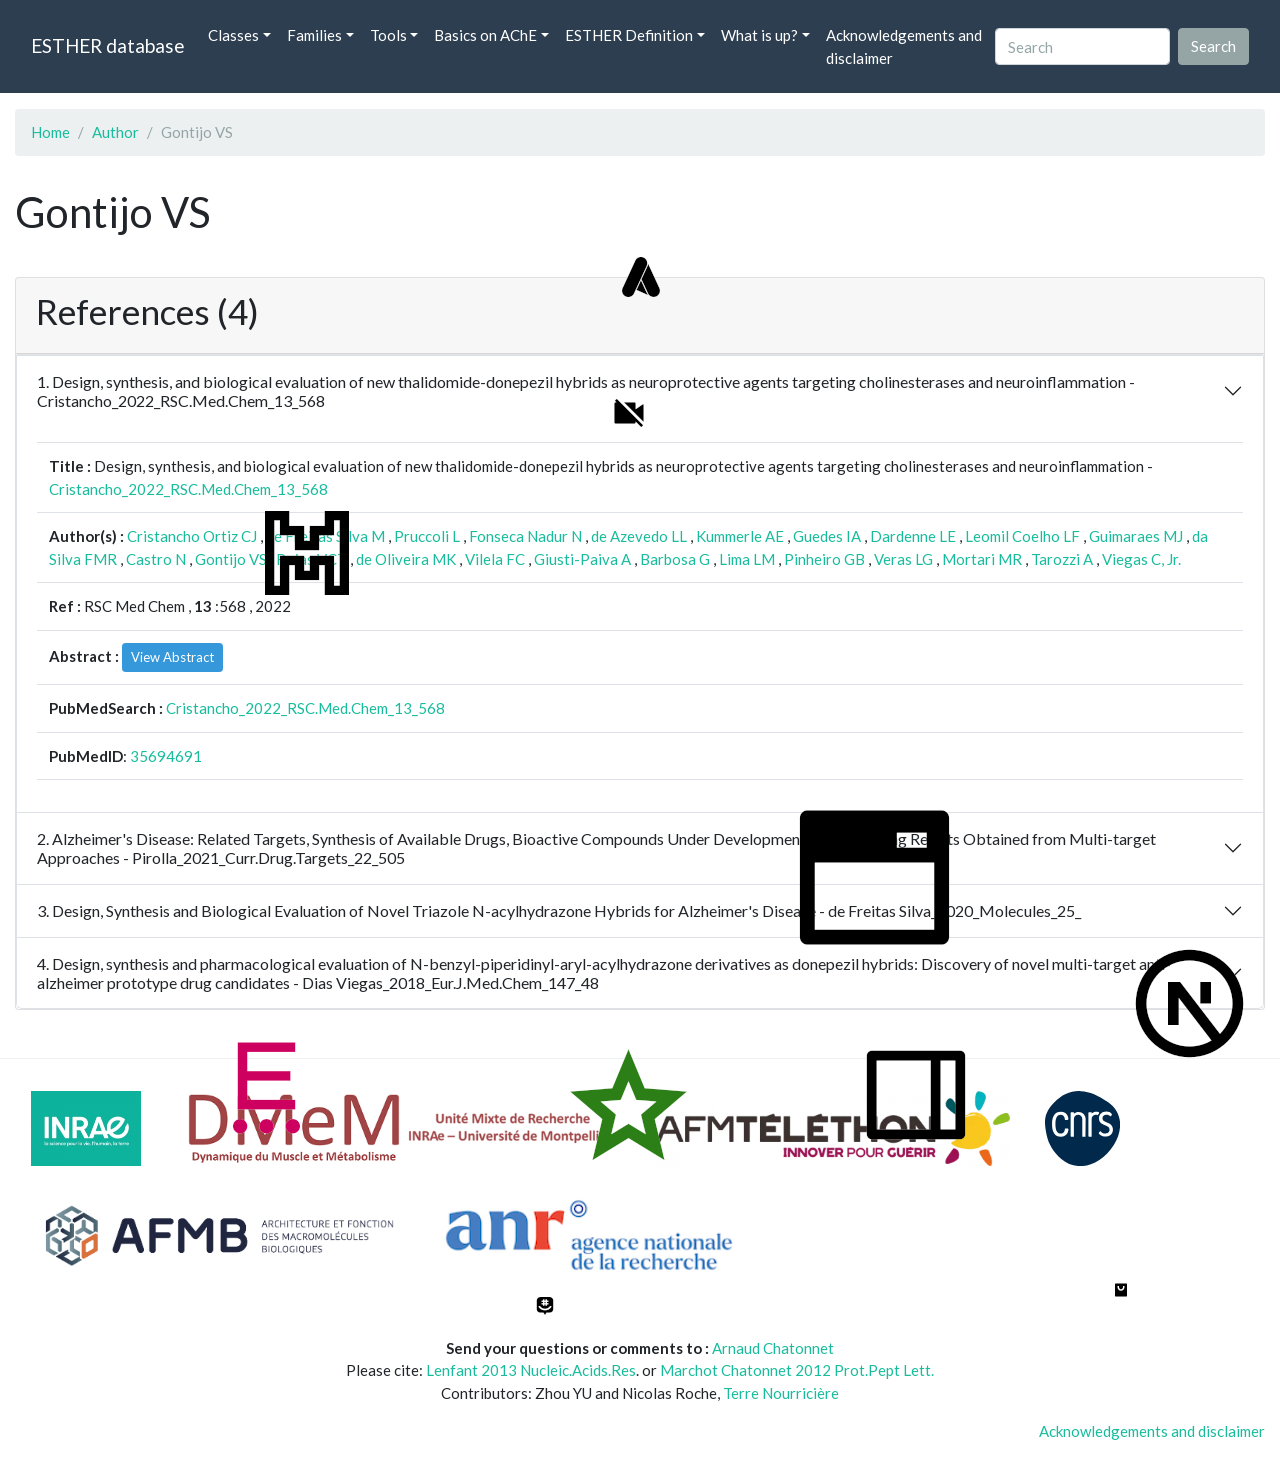  I want to click on open a new browser window, so click(874, 877).